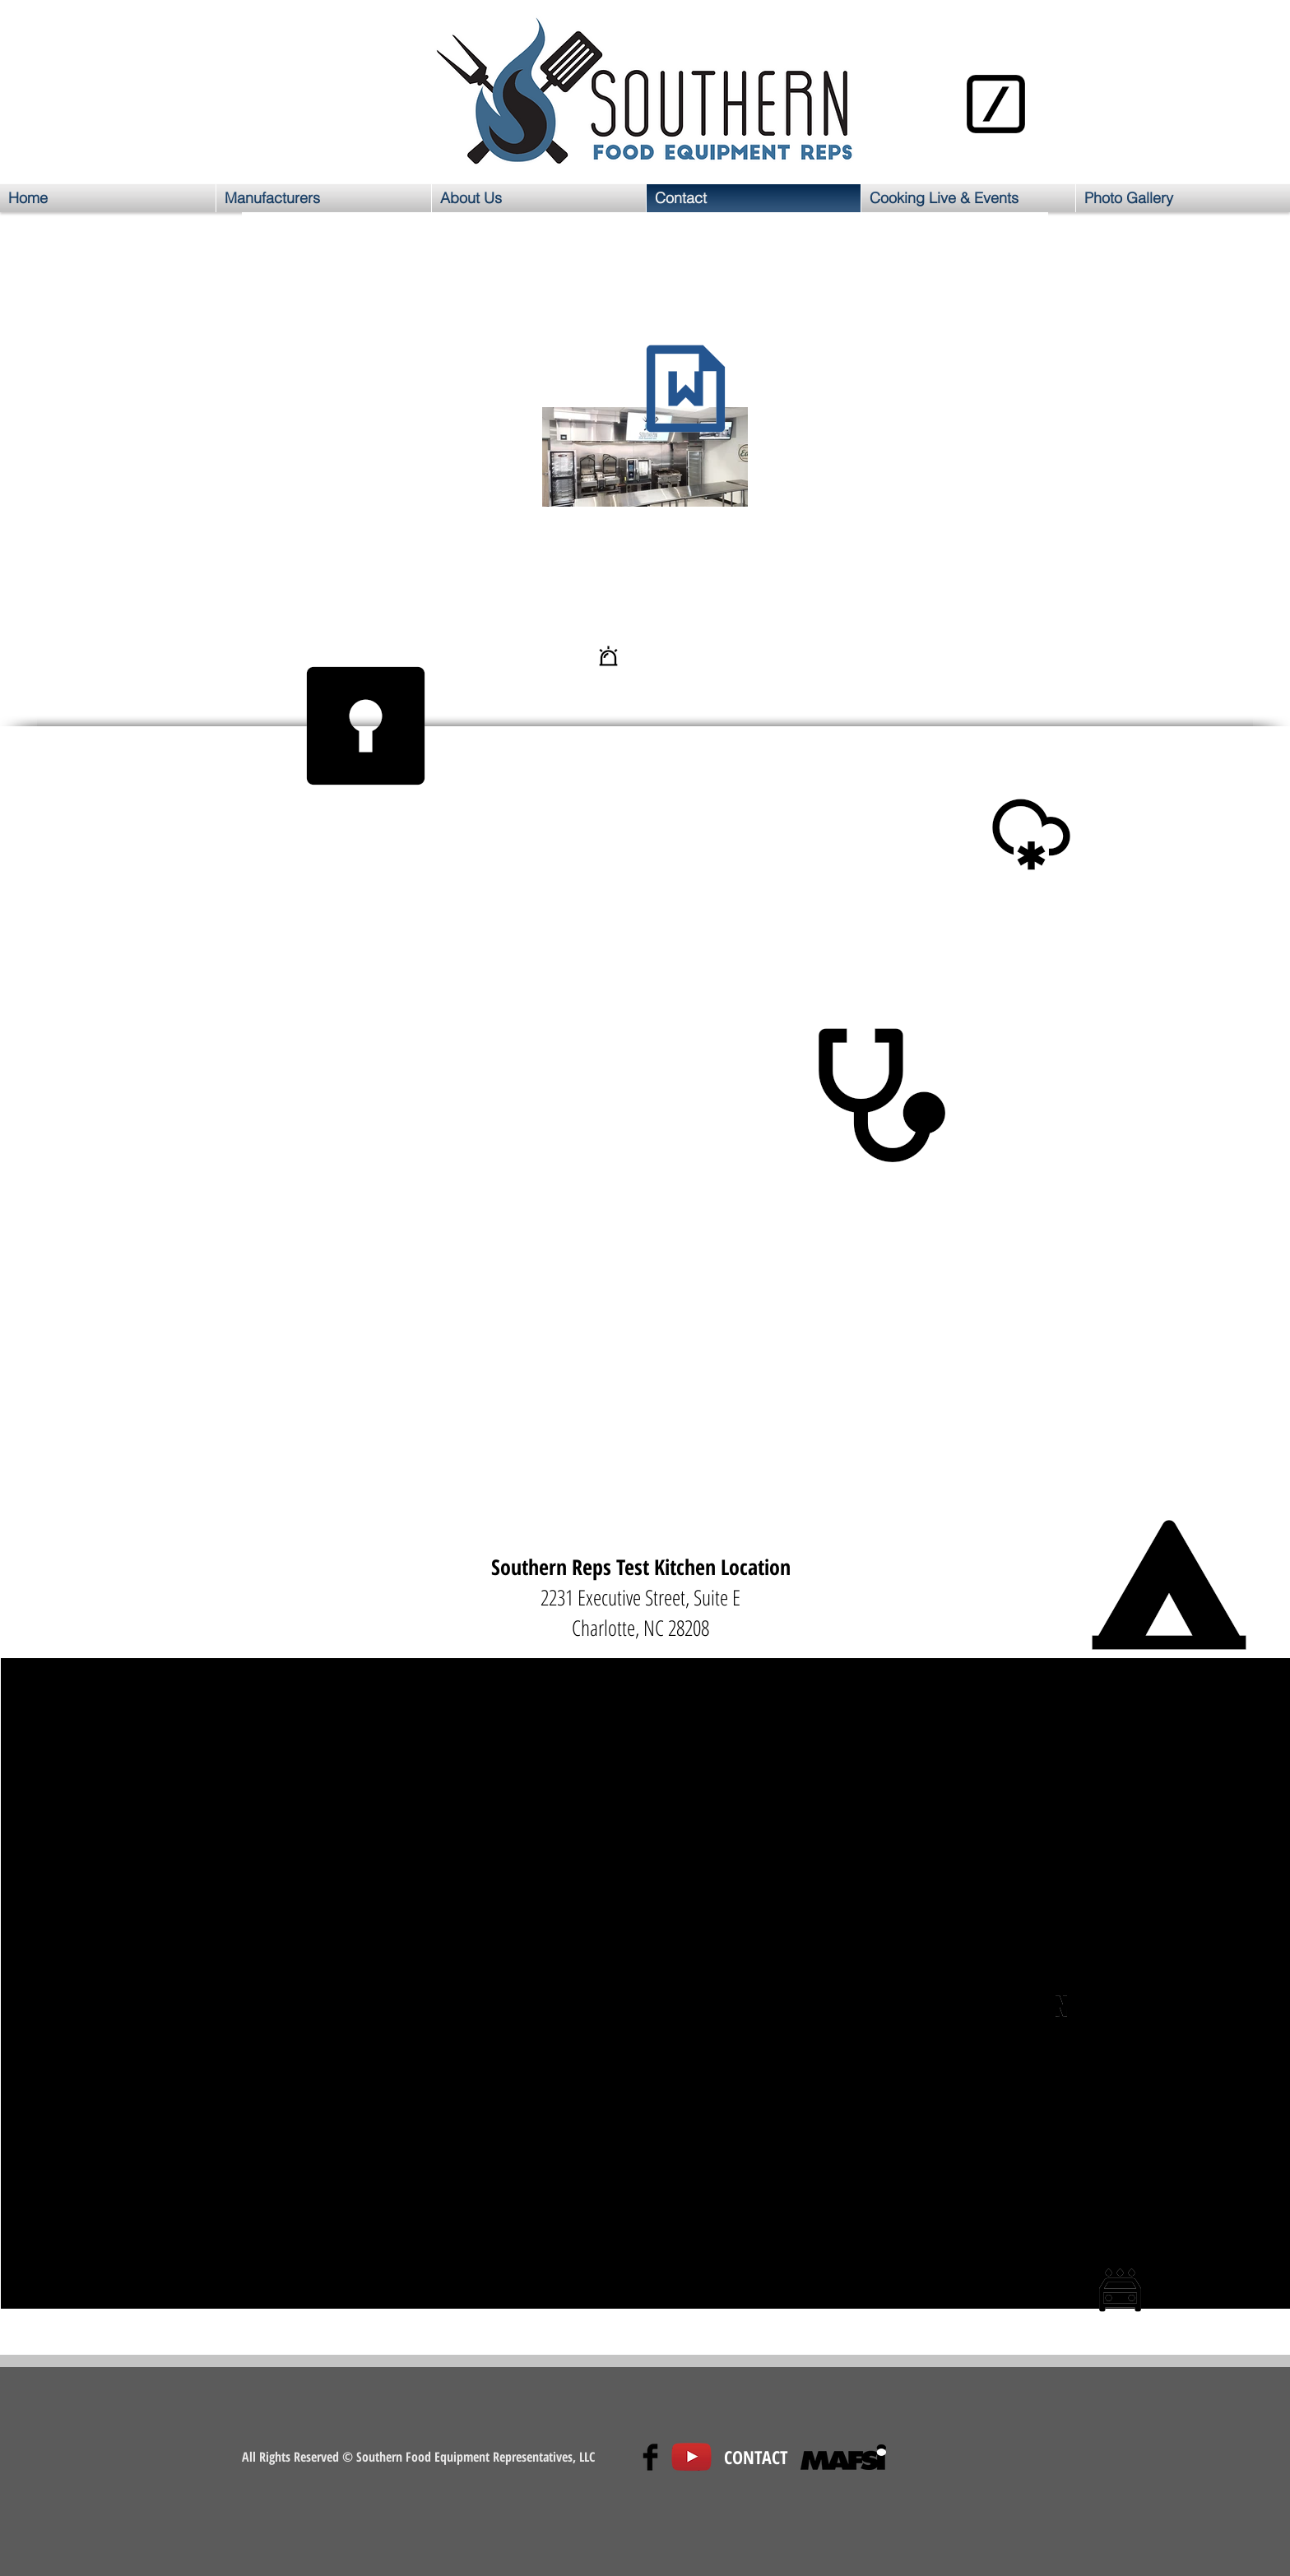 This screenshot has height=2576, width=1290. Describe the element at coordinates (608, 656) in the screenshot. I see `indicates a system warning or alert` at that location.